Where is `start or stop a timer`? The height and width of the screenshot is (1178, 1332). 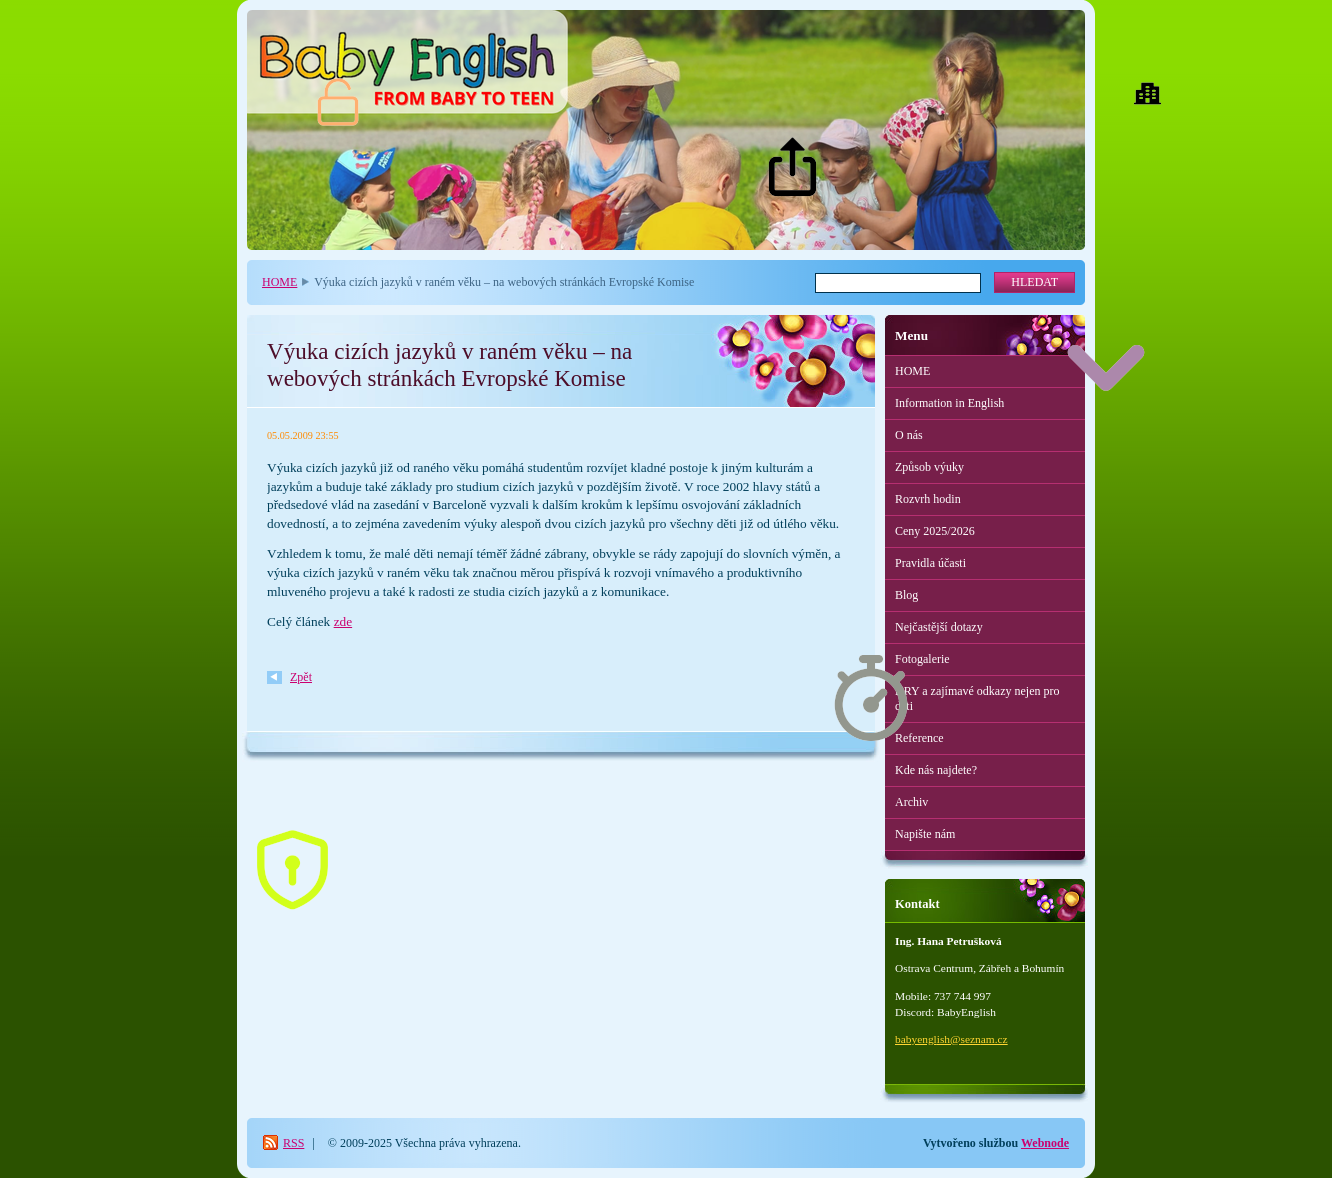
start or stop a timer is located at coordinates (871, 698).